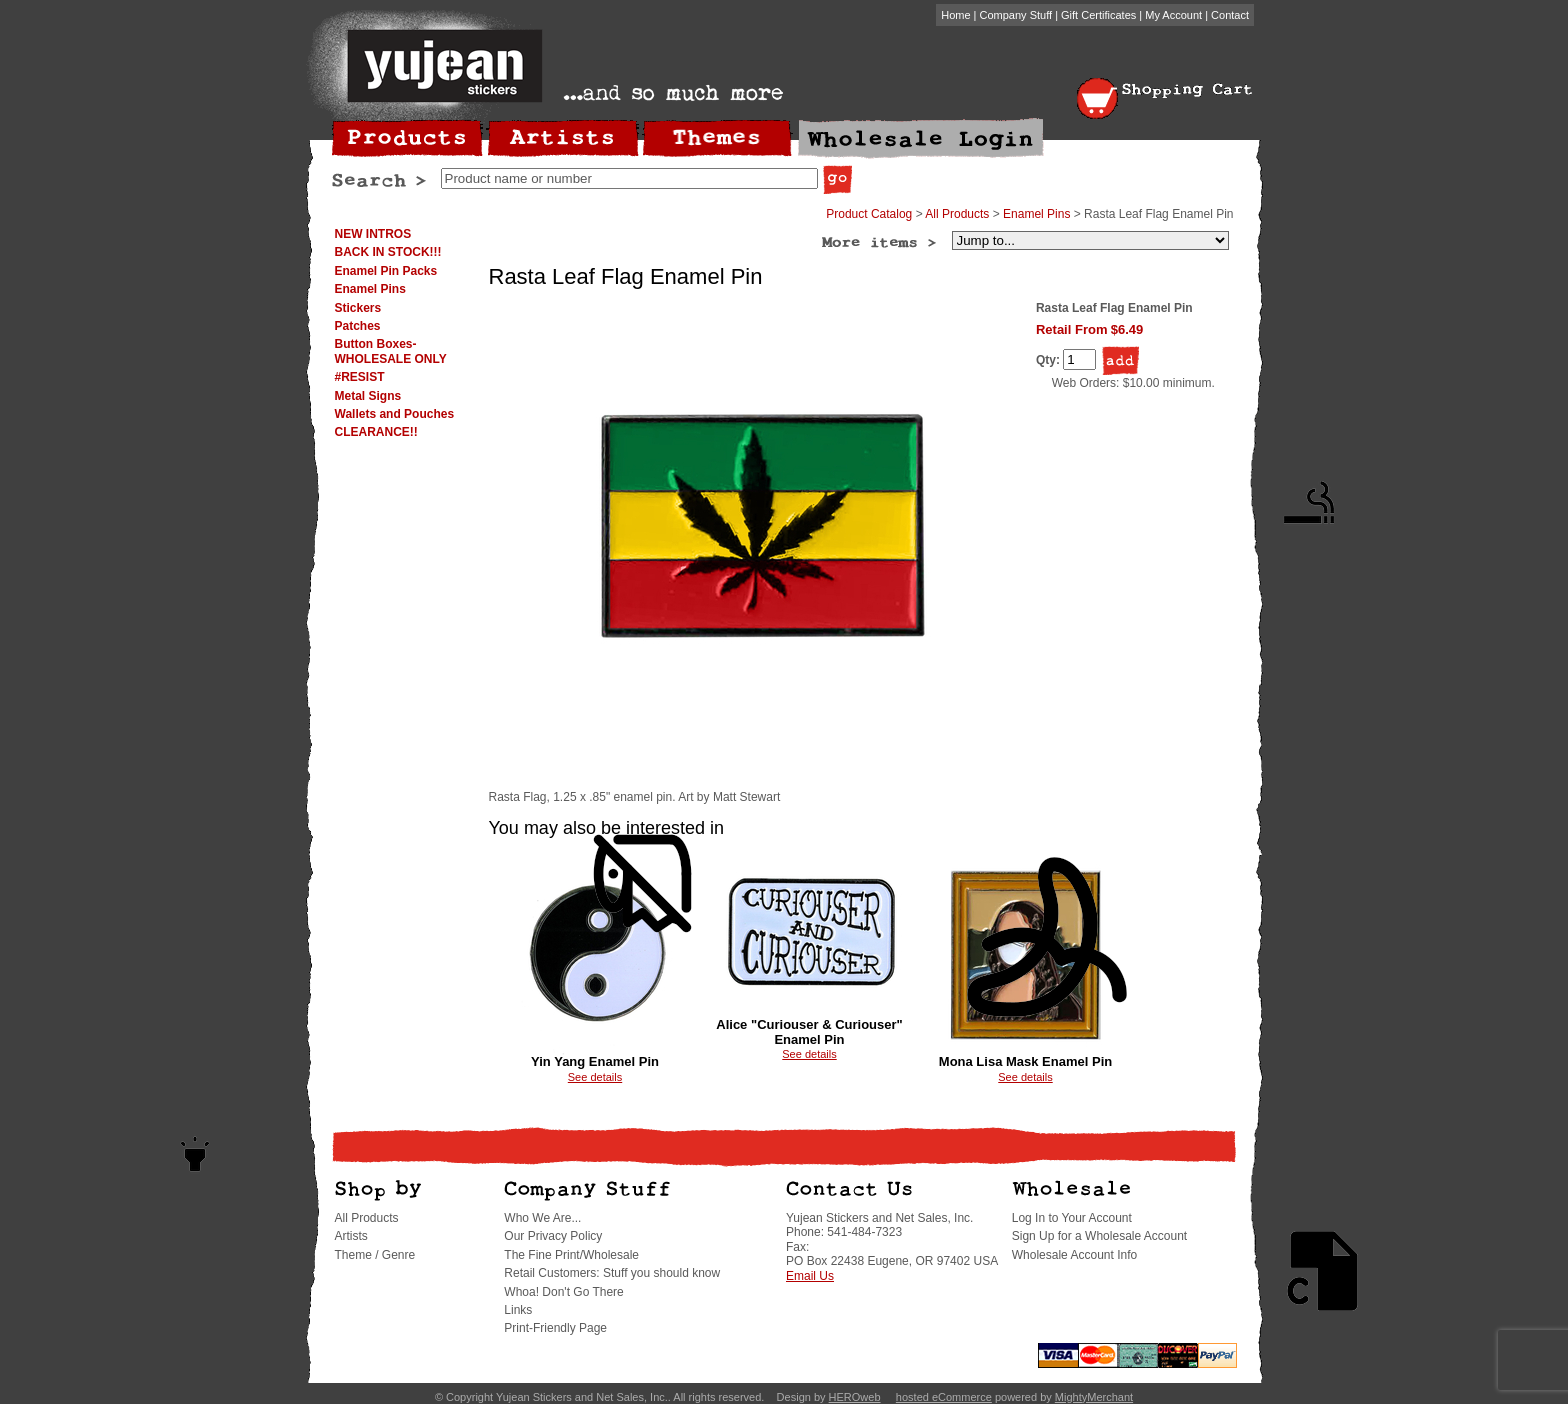  I want to click on food or fruit category indicator, so click(1047, 937).